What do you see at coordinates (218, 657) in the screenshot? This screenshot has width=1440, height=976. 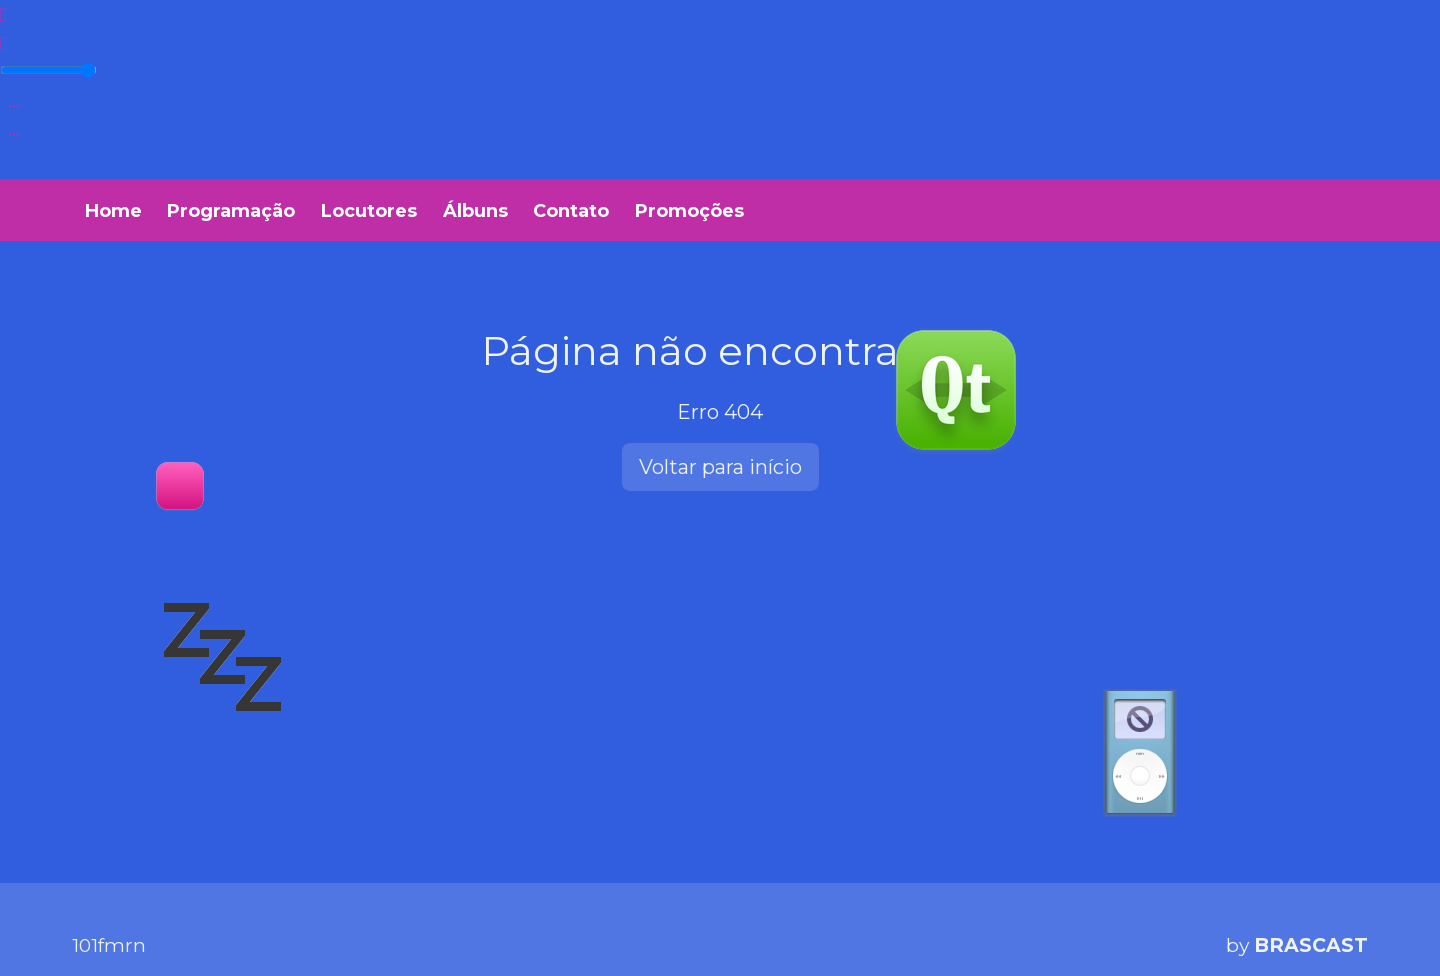 I see `indicates disk is in standby/sleep mode` at bounding box center [218, 657].